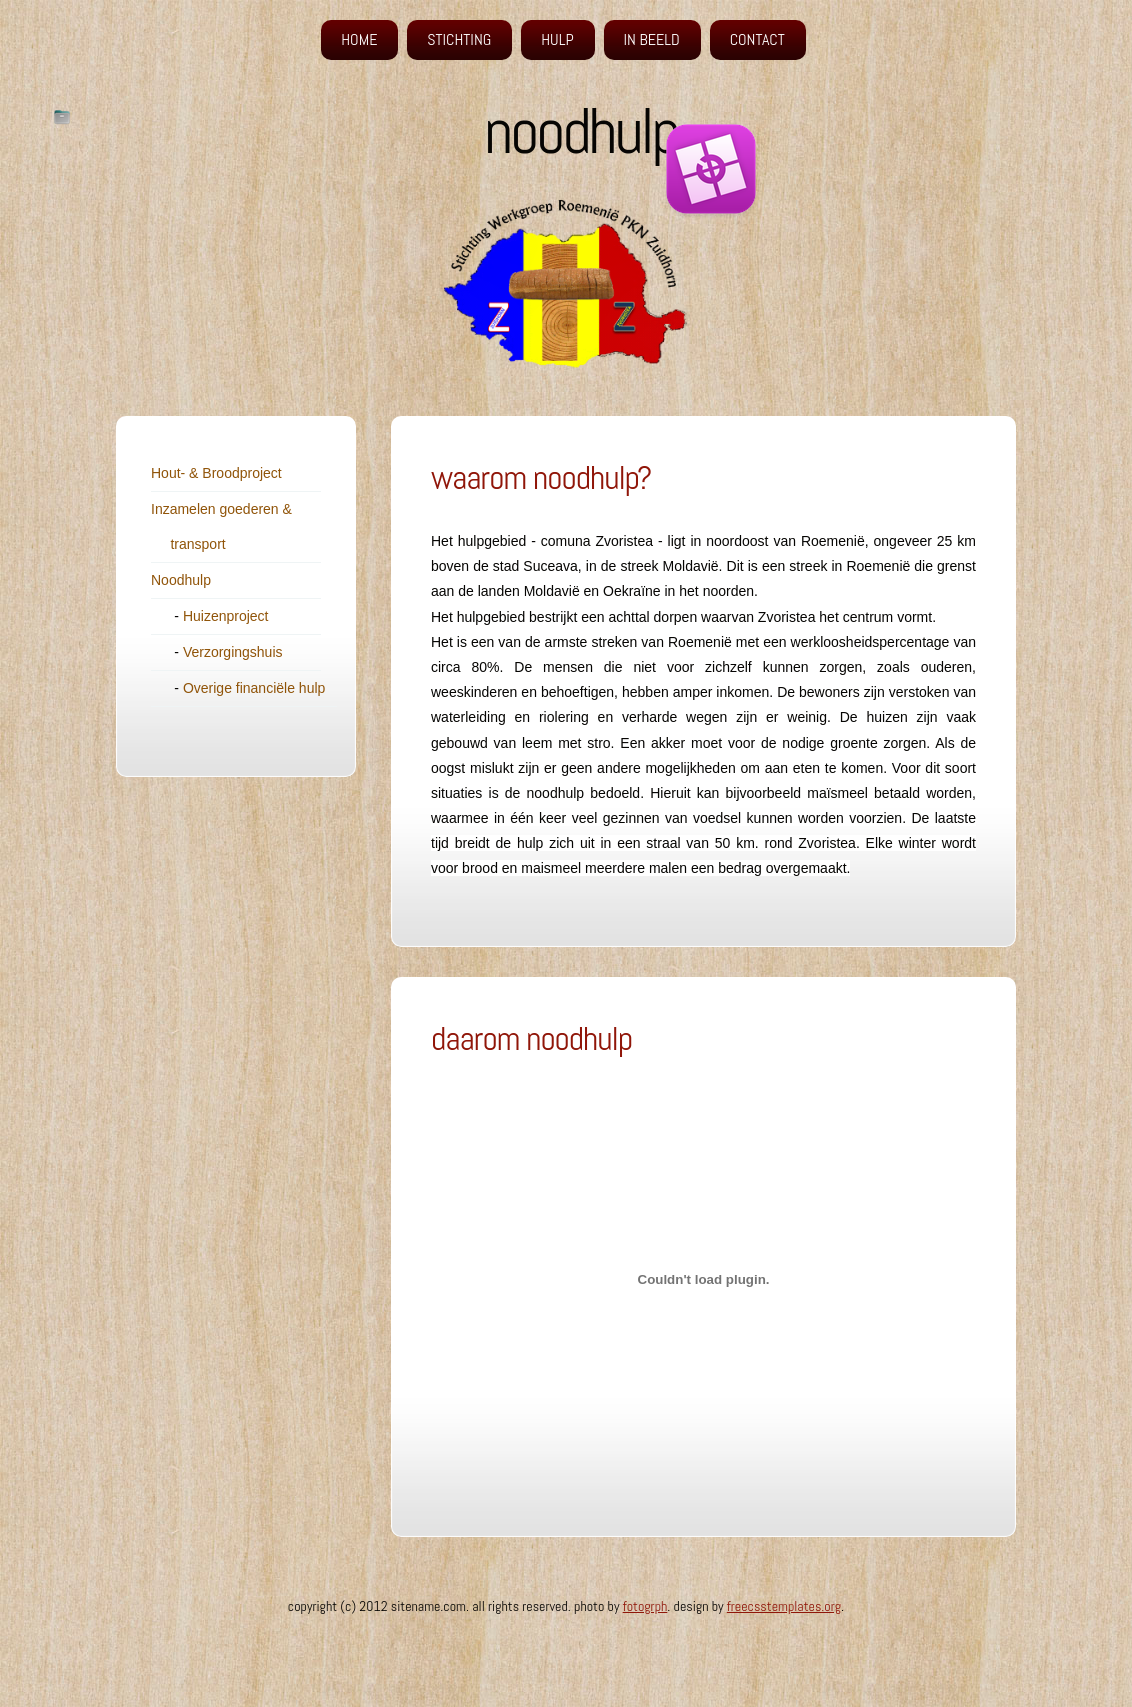 The width and height of the screenshot is (1132, 1707). I want to click on open wallstreet control app, so click(711, 169).